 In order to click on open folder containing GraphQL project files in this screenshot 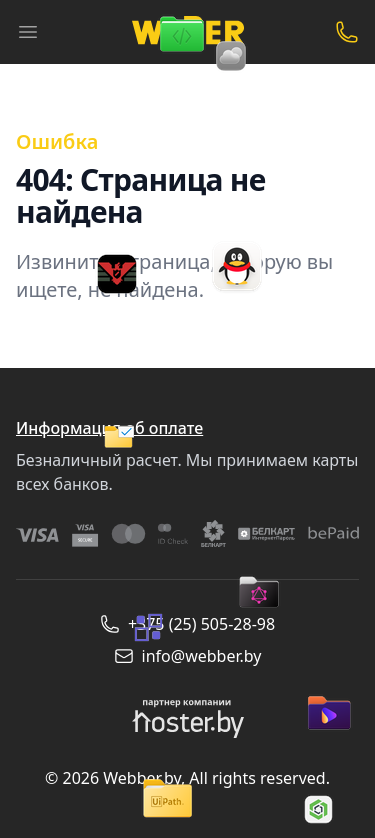, I will do `click(259, 593)`.